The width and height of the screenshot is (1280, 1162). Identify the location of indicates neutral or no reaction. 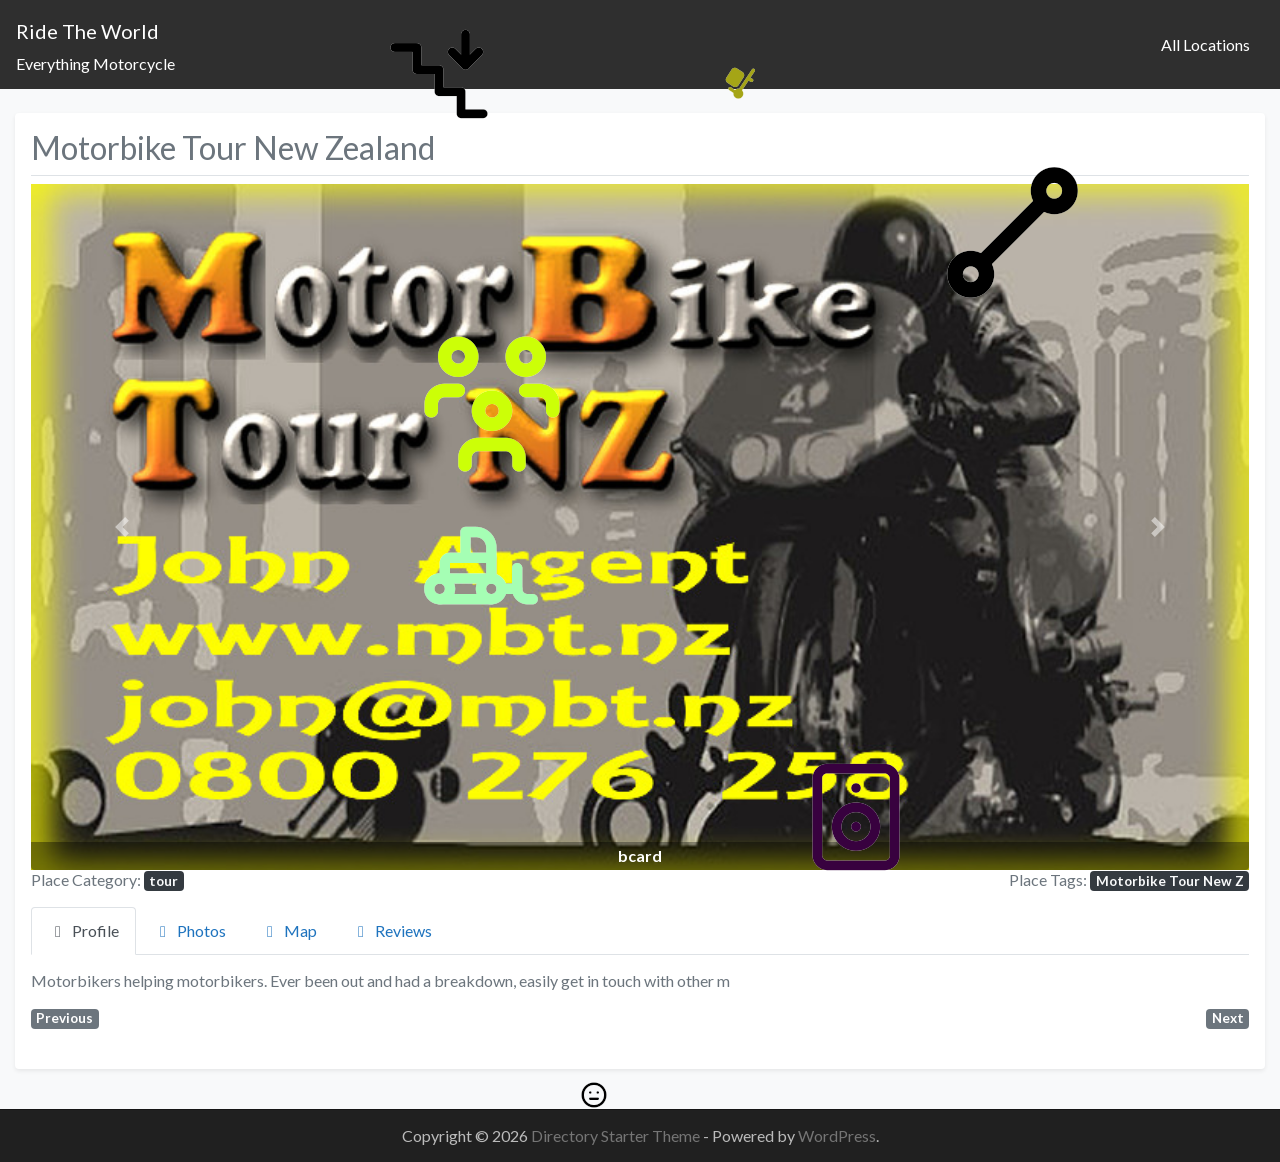
(594, 1095).